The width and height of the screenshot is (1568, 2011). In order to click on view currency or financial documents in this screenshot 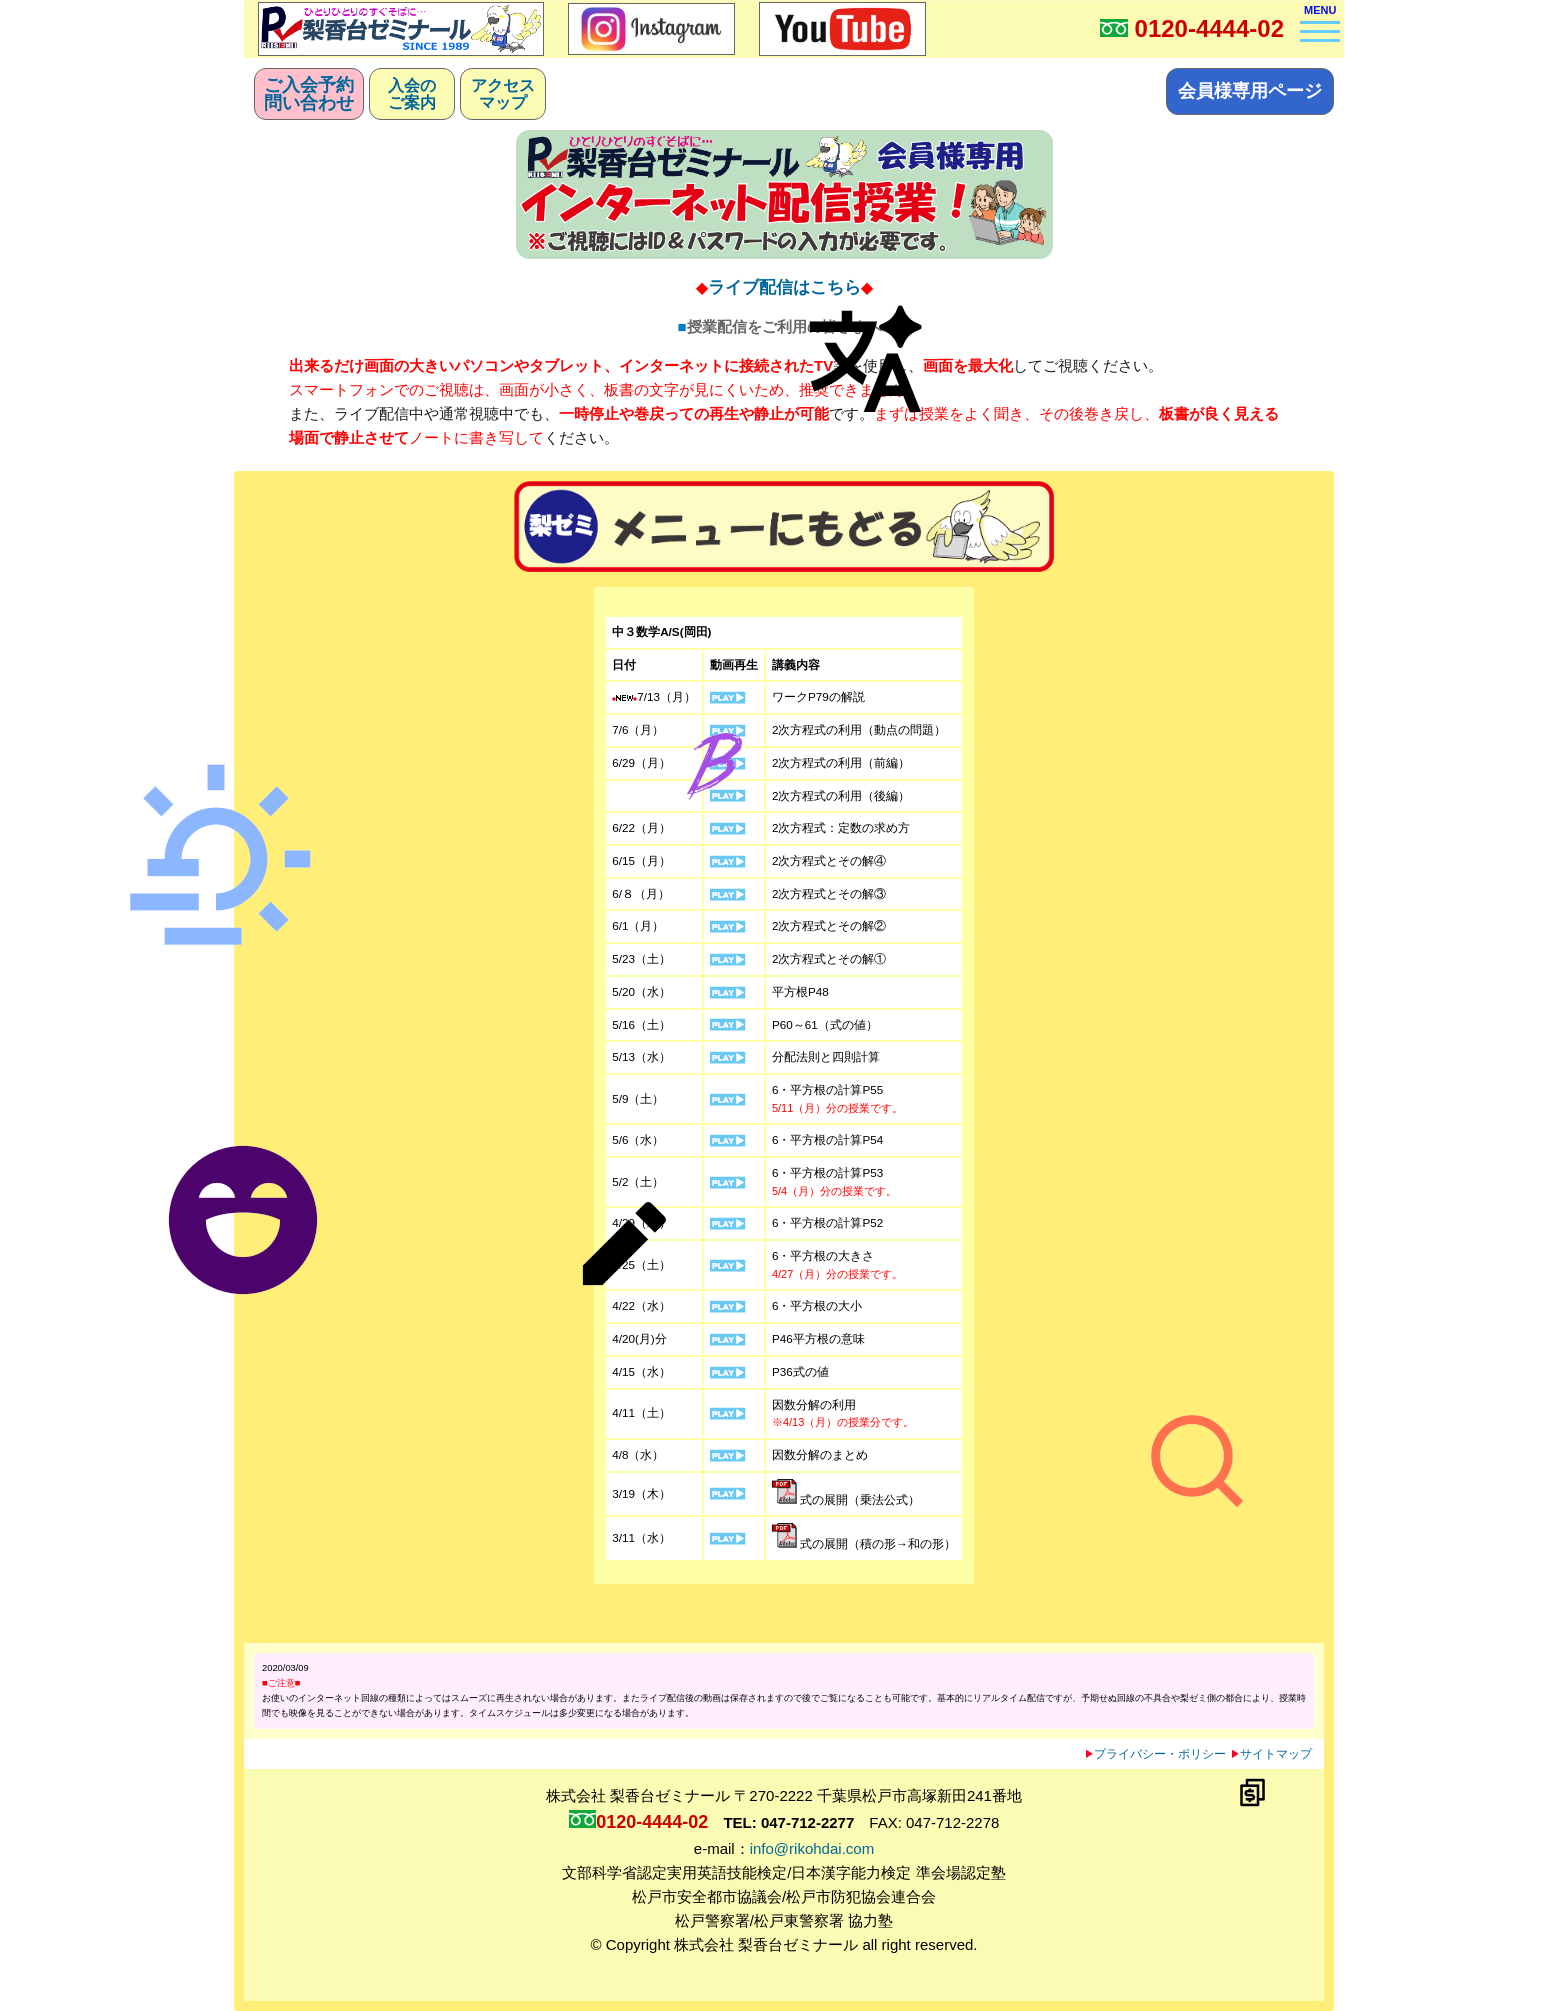, I will do `click(1252, 1792)`.